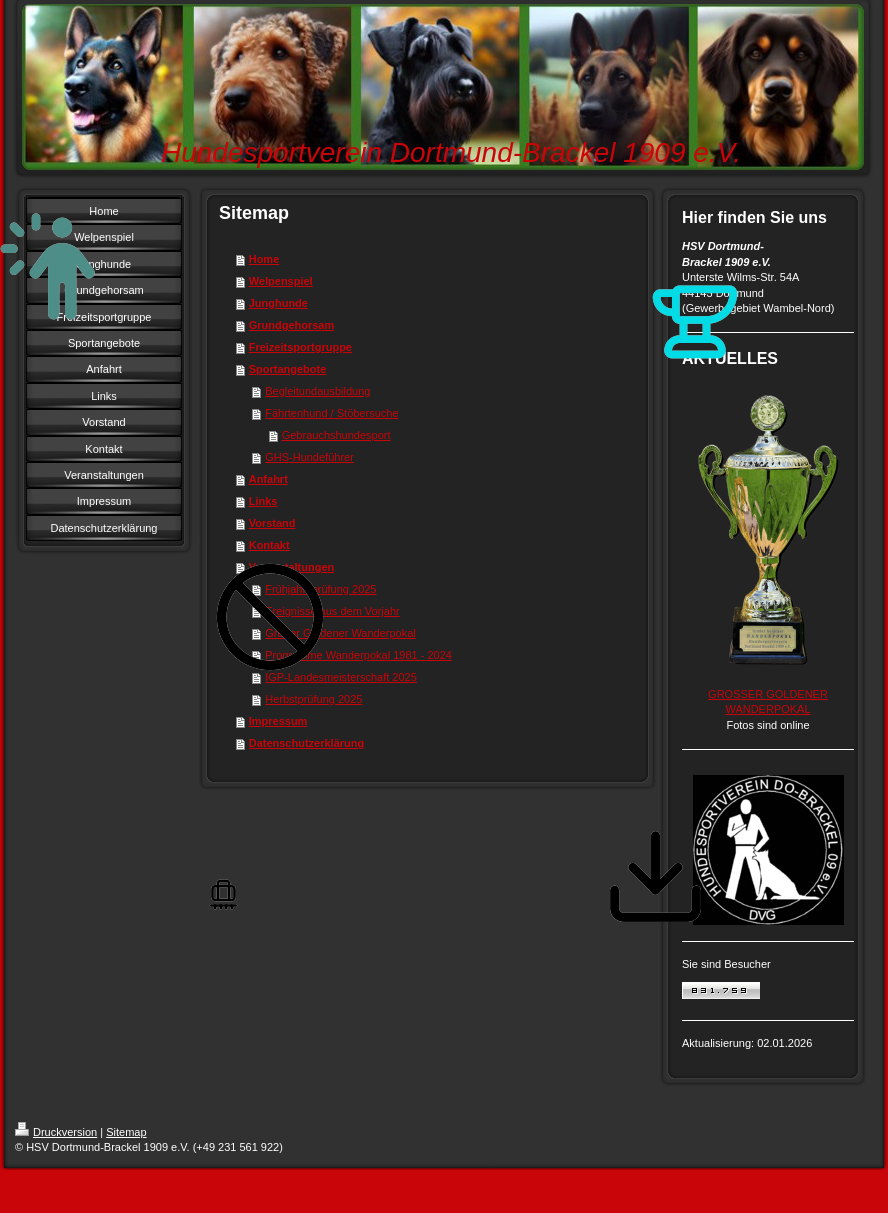 This screenshot has width=888, height=1213. Describe the element at coordinates (223, 894) in the screenshot. I see `track baggage claim status` at that location.